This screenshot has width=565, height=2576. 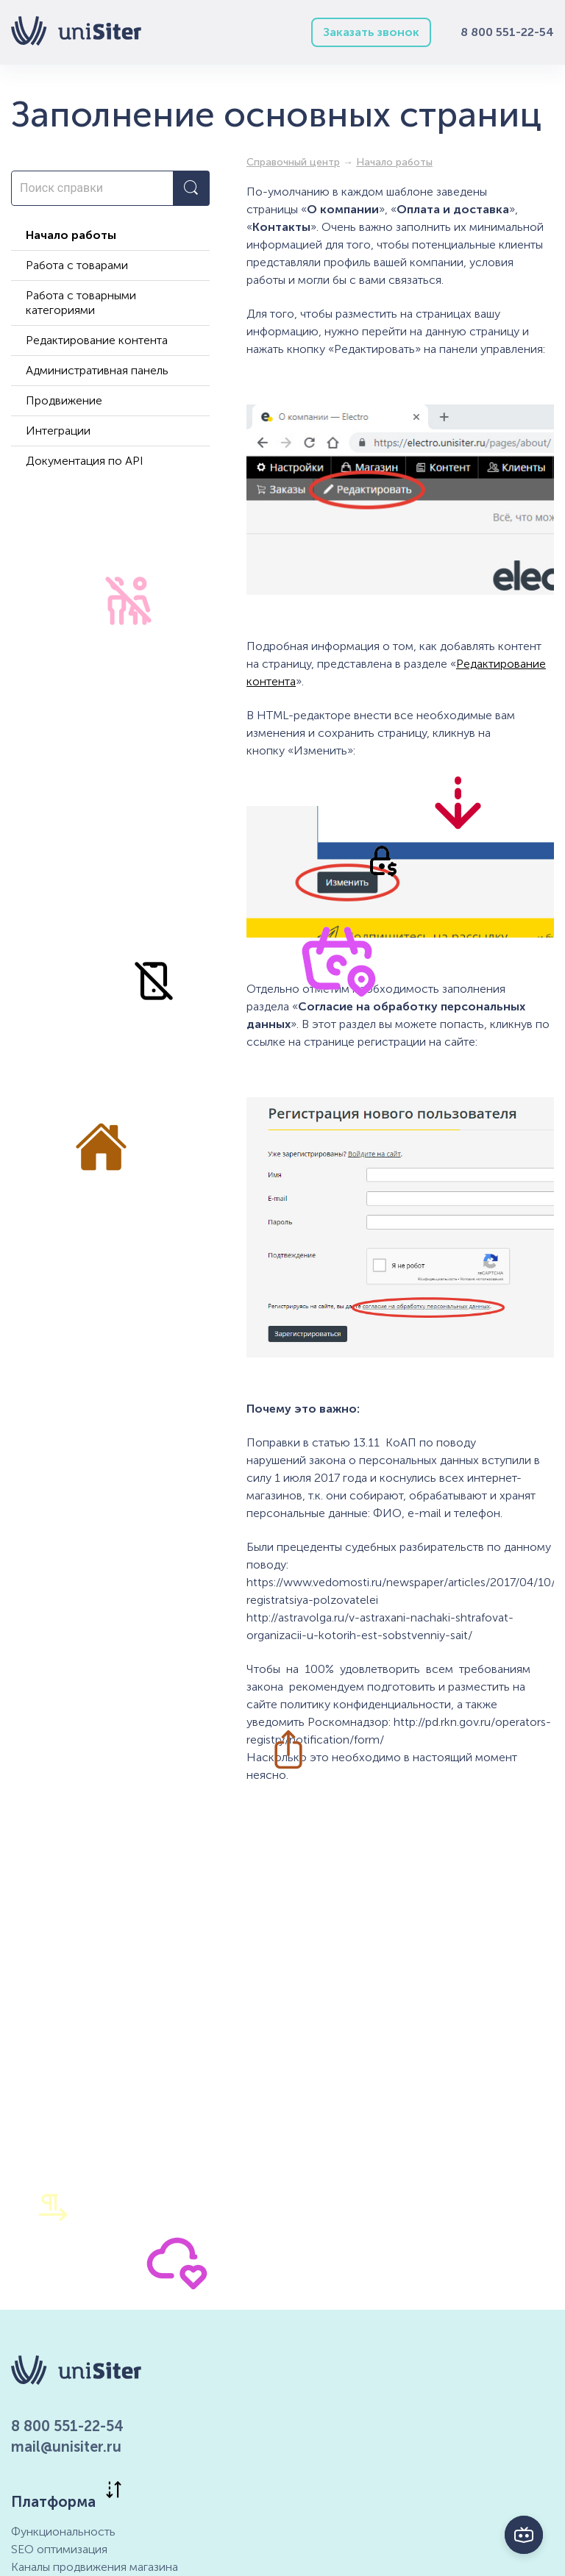 I want to click on upload or transfer data upward, so click(x=113, y=2489).